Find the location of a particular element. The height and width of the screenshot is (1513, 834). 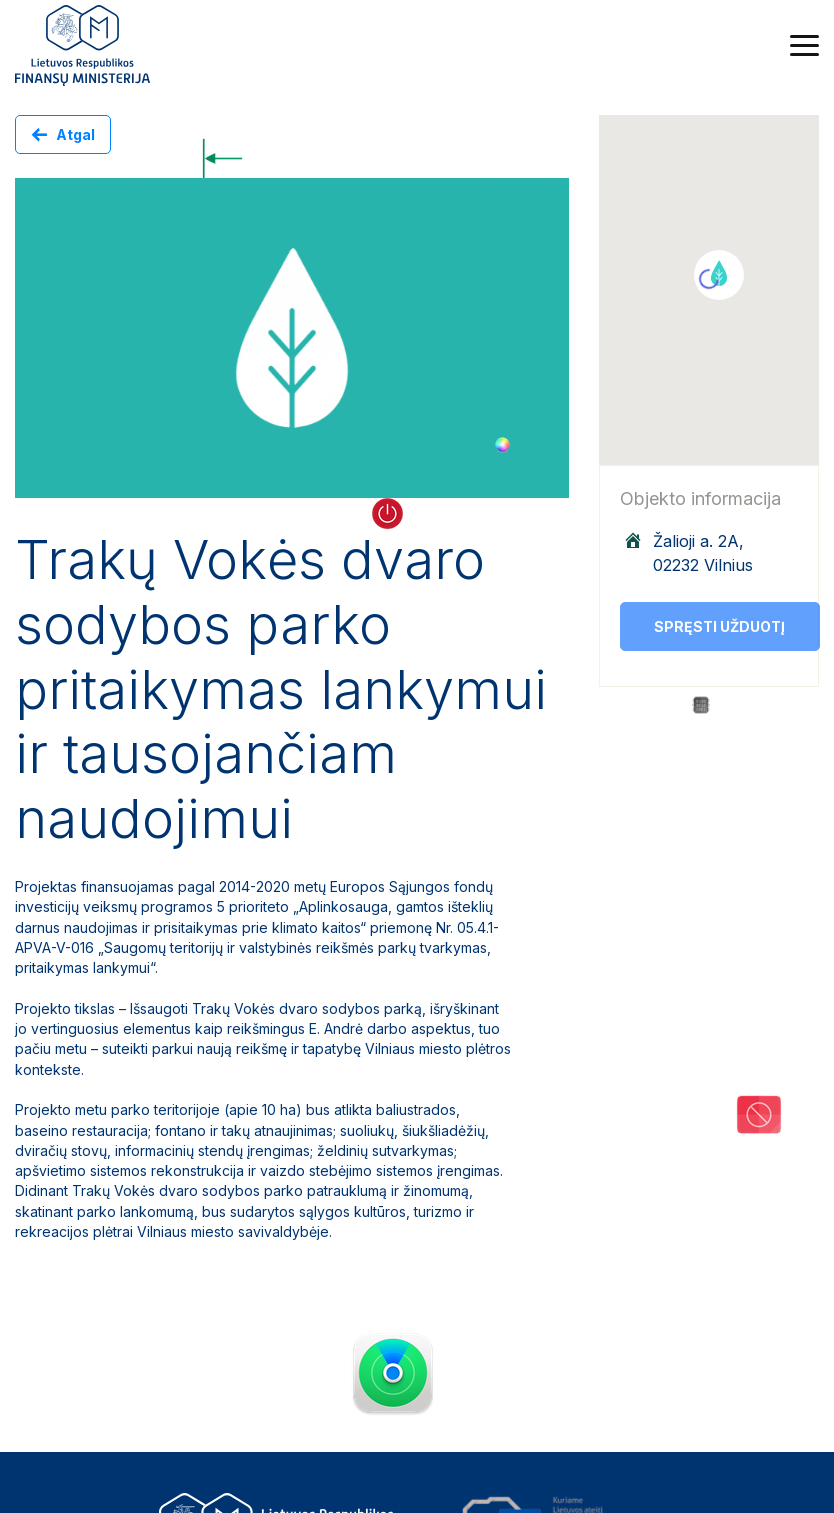

firmware file or binary data is located at coordinates (701, 705).